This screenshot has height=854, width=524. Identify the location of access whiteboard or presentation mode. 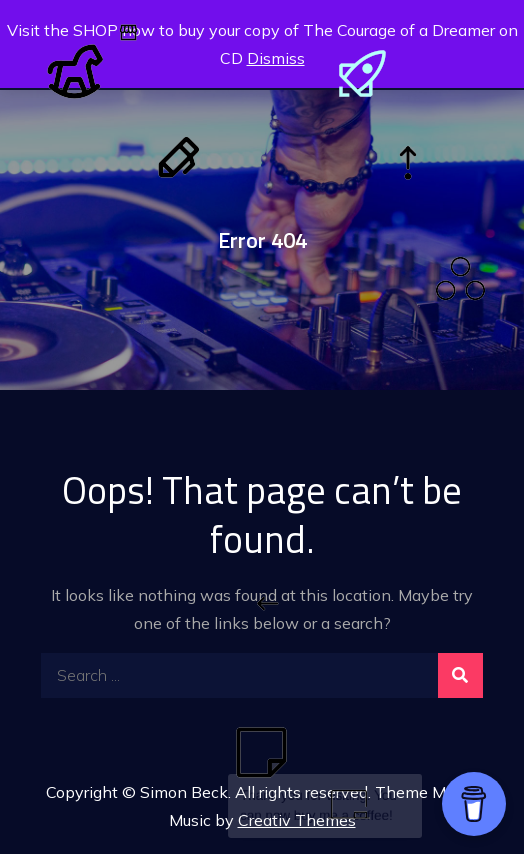
(349, 805).